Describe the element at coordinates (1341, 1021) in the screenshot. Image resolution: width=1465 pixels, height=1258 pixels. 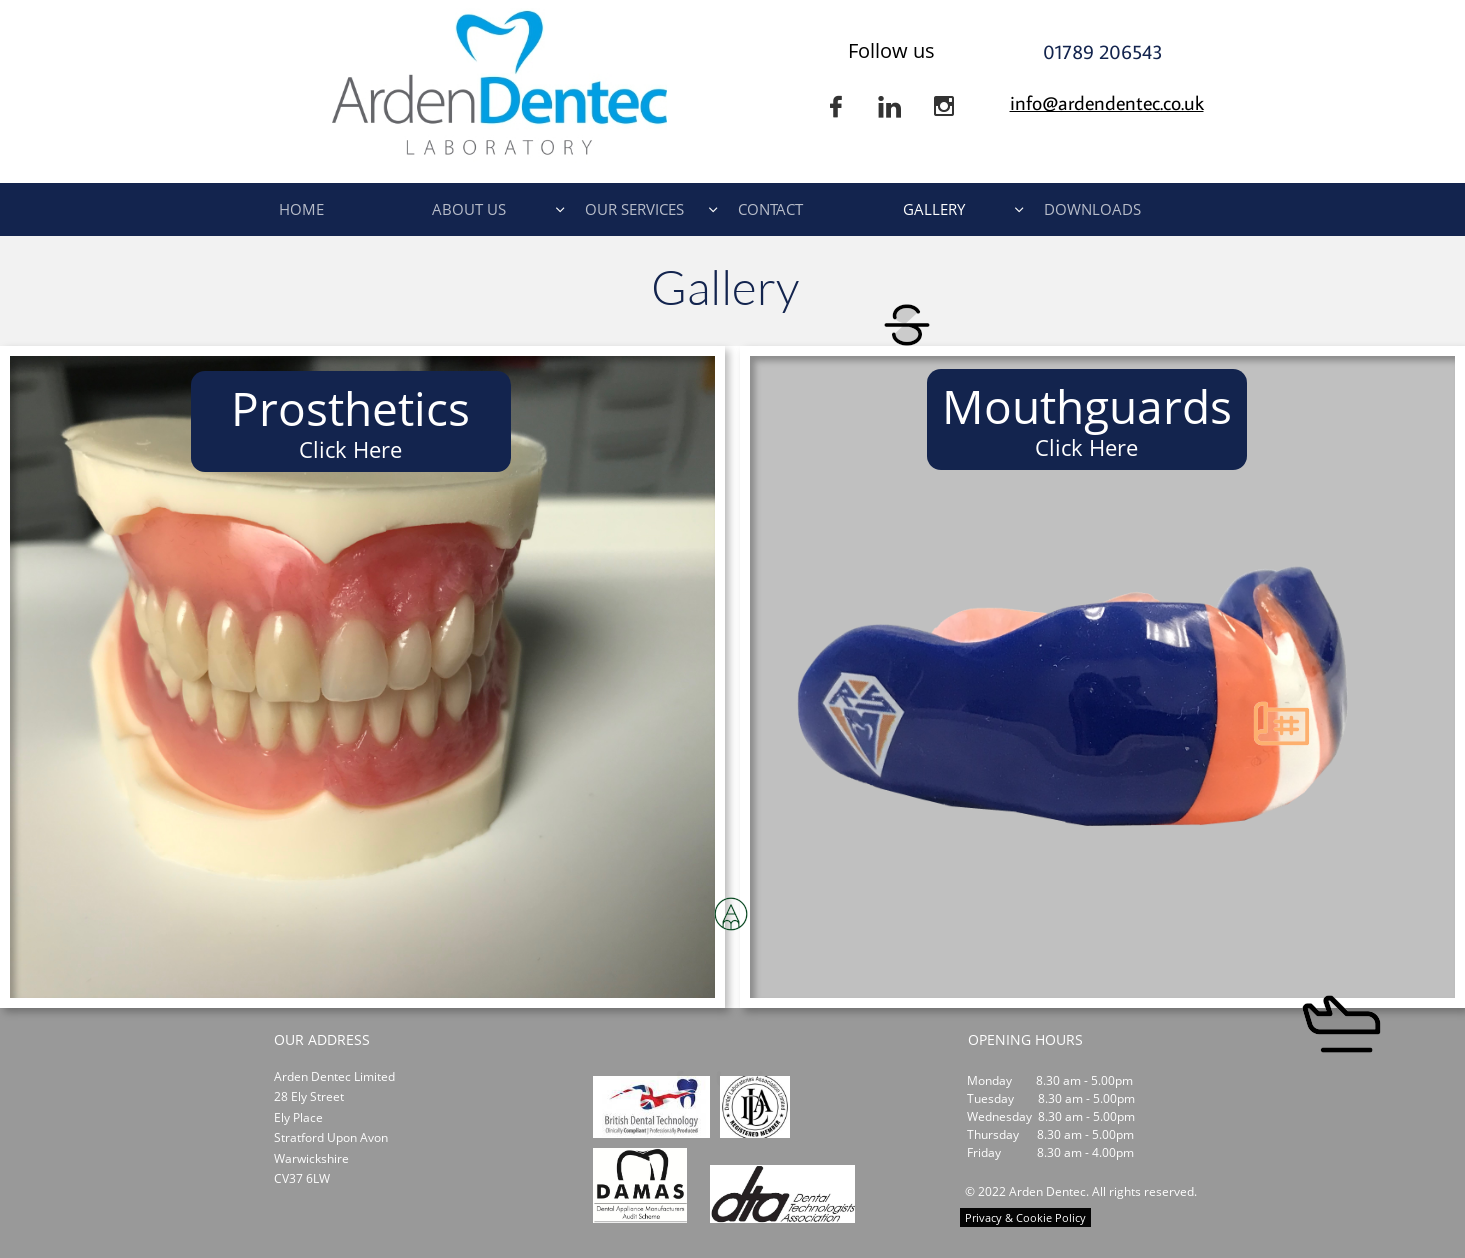
I see `indicates flight mode is active` at that location.